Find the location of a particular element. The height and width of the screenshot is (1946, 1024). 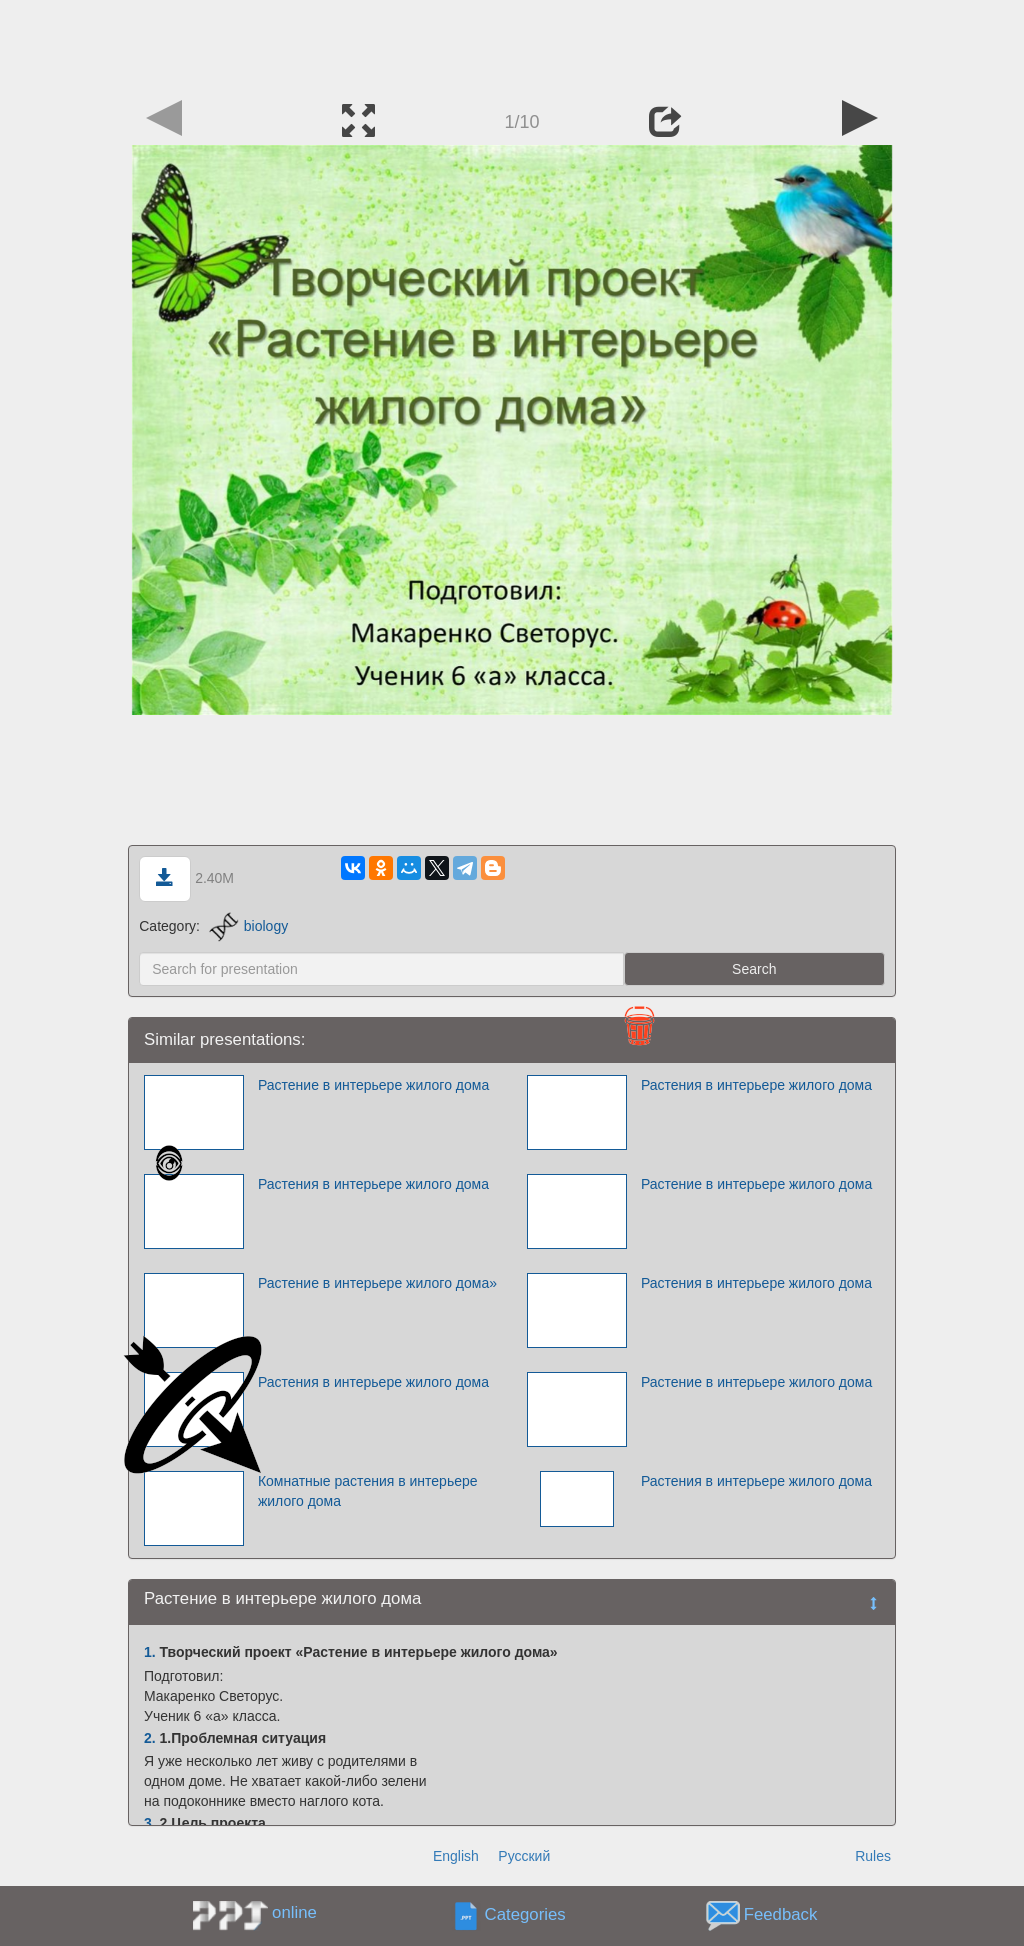

activate rapid or accelerated movement is located at coordinates (193, 1405).